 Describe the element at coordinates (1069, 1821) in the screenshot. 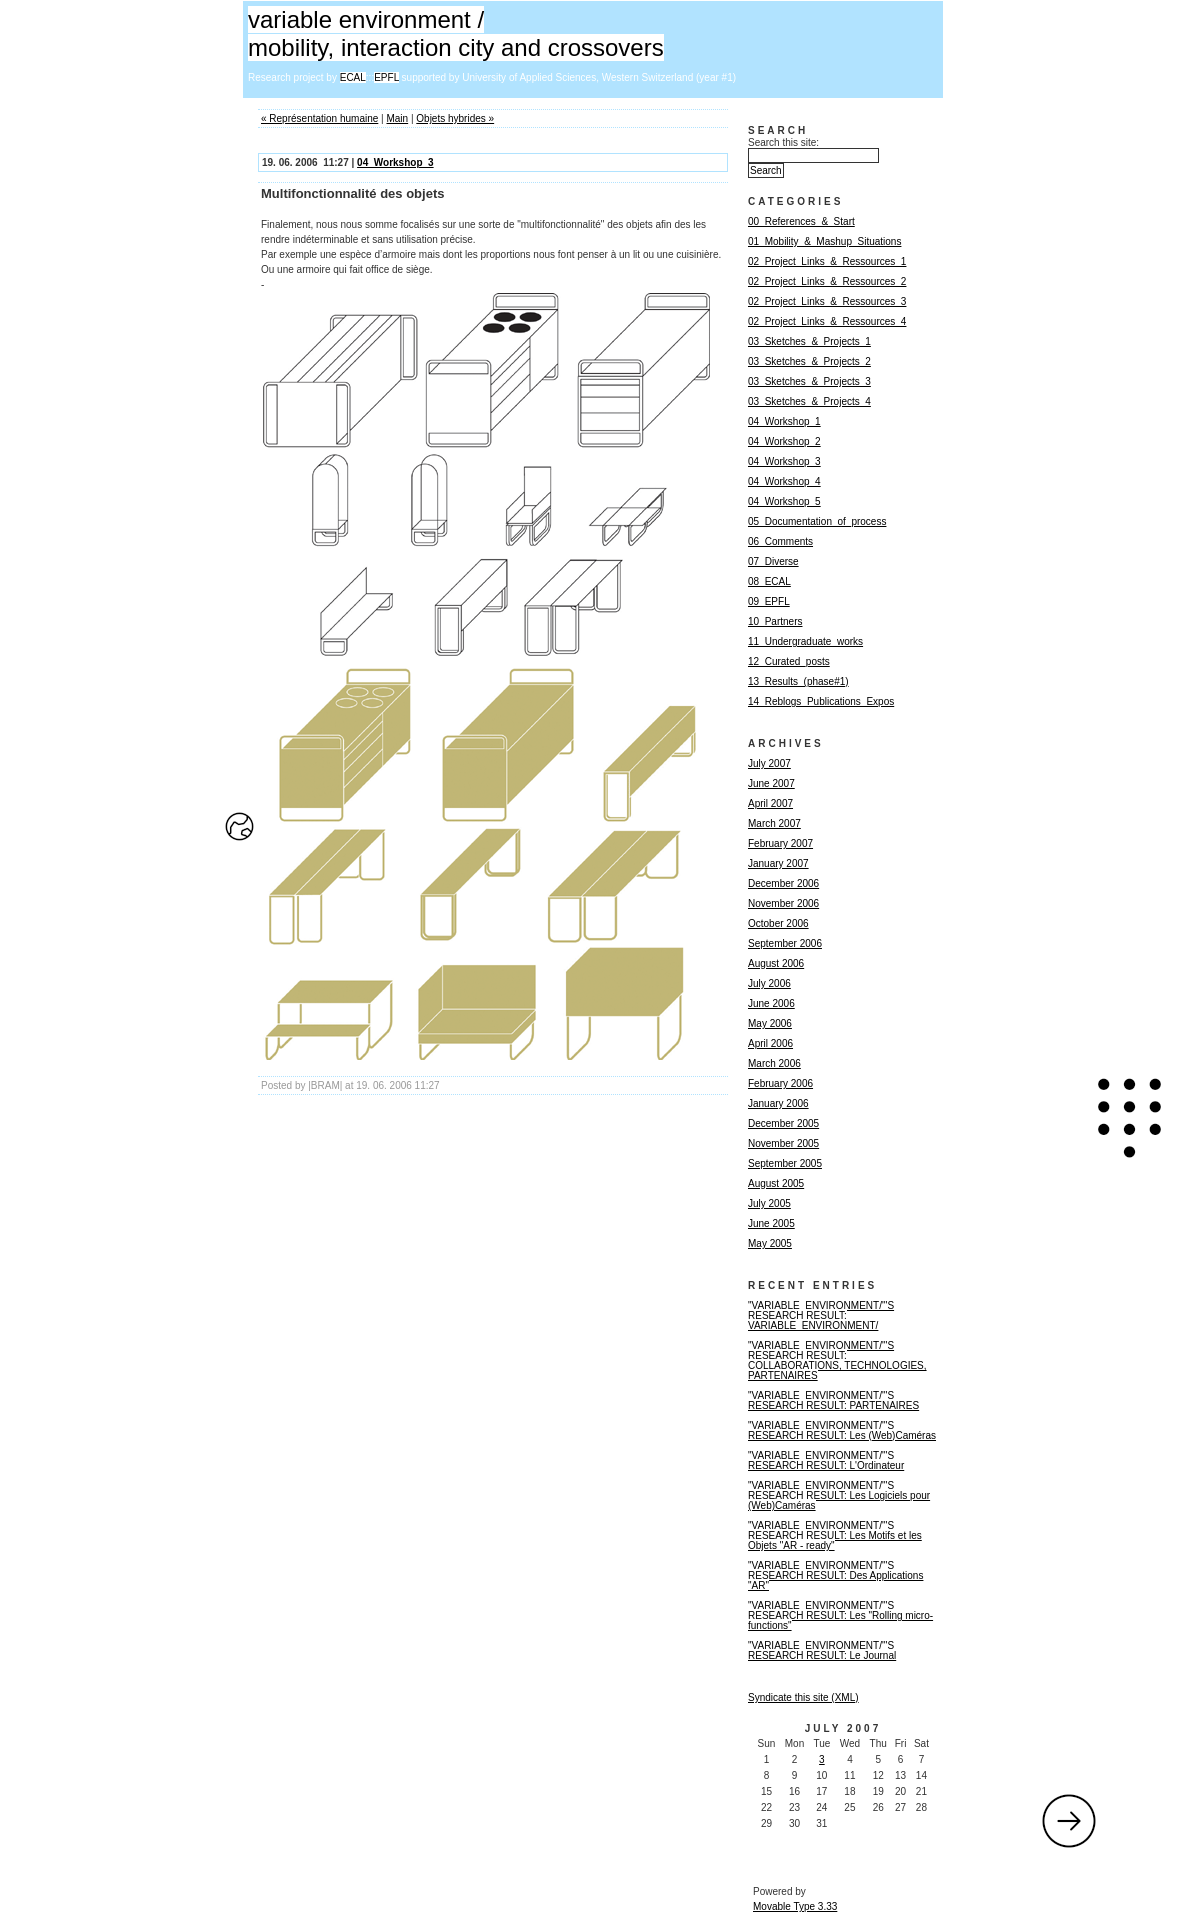

I see `proceed to next step` at that location.